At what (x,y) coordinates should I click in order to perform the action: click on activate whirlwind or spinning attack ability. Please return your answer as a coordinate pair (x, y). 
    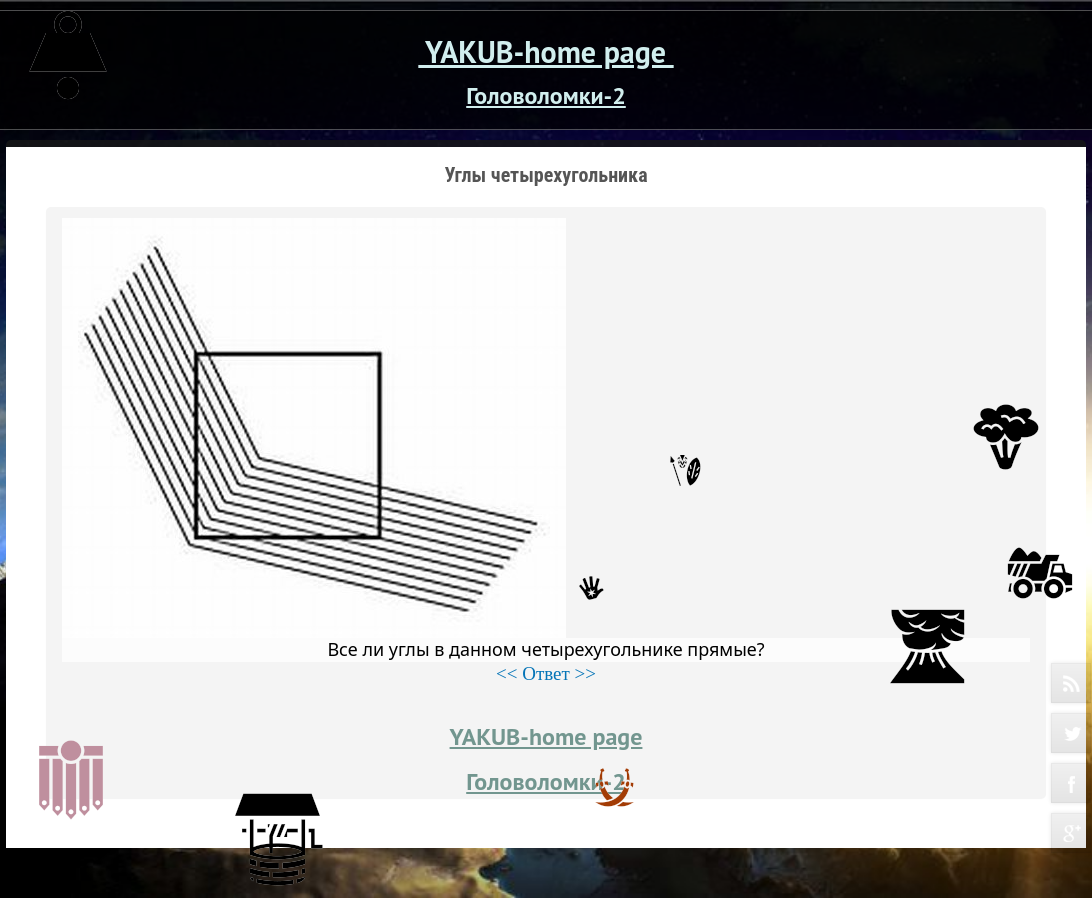
    Looking at the image, I should click on (614, 787).